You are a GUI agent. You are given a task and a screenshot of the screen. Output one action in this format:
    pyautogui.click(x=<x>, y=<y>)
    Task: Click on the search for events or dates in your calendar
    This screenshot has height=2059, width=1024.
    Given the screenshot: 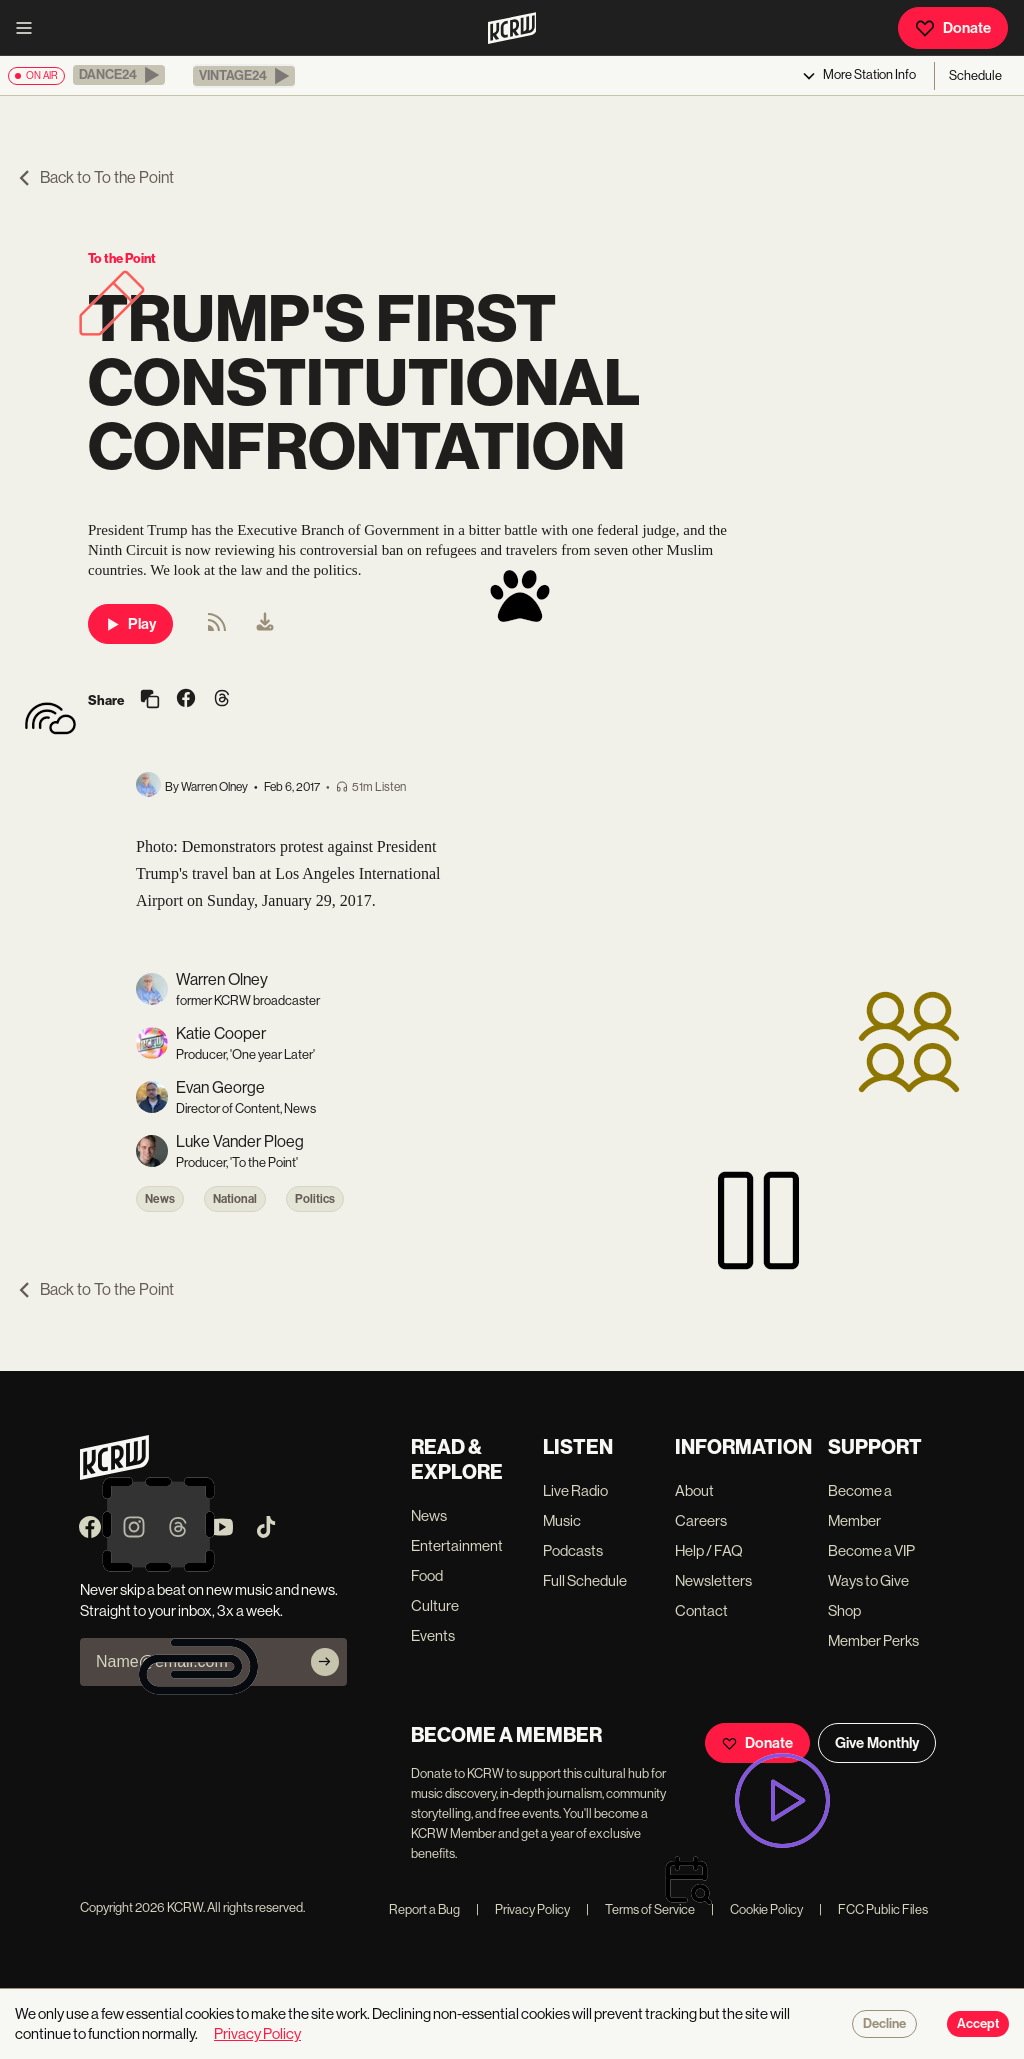 What is the action you would take?
    pyautogui.click(x=686, y=1879)
    